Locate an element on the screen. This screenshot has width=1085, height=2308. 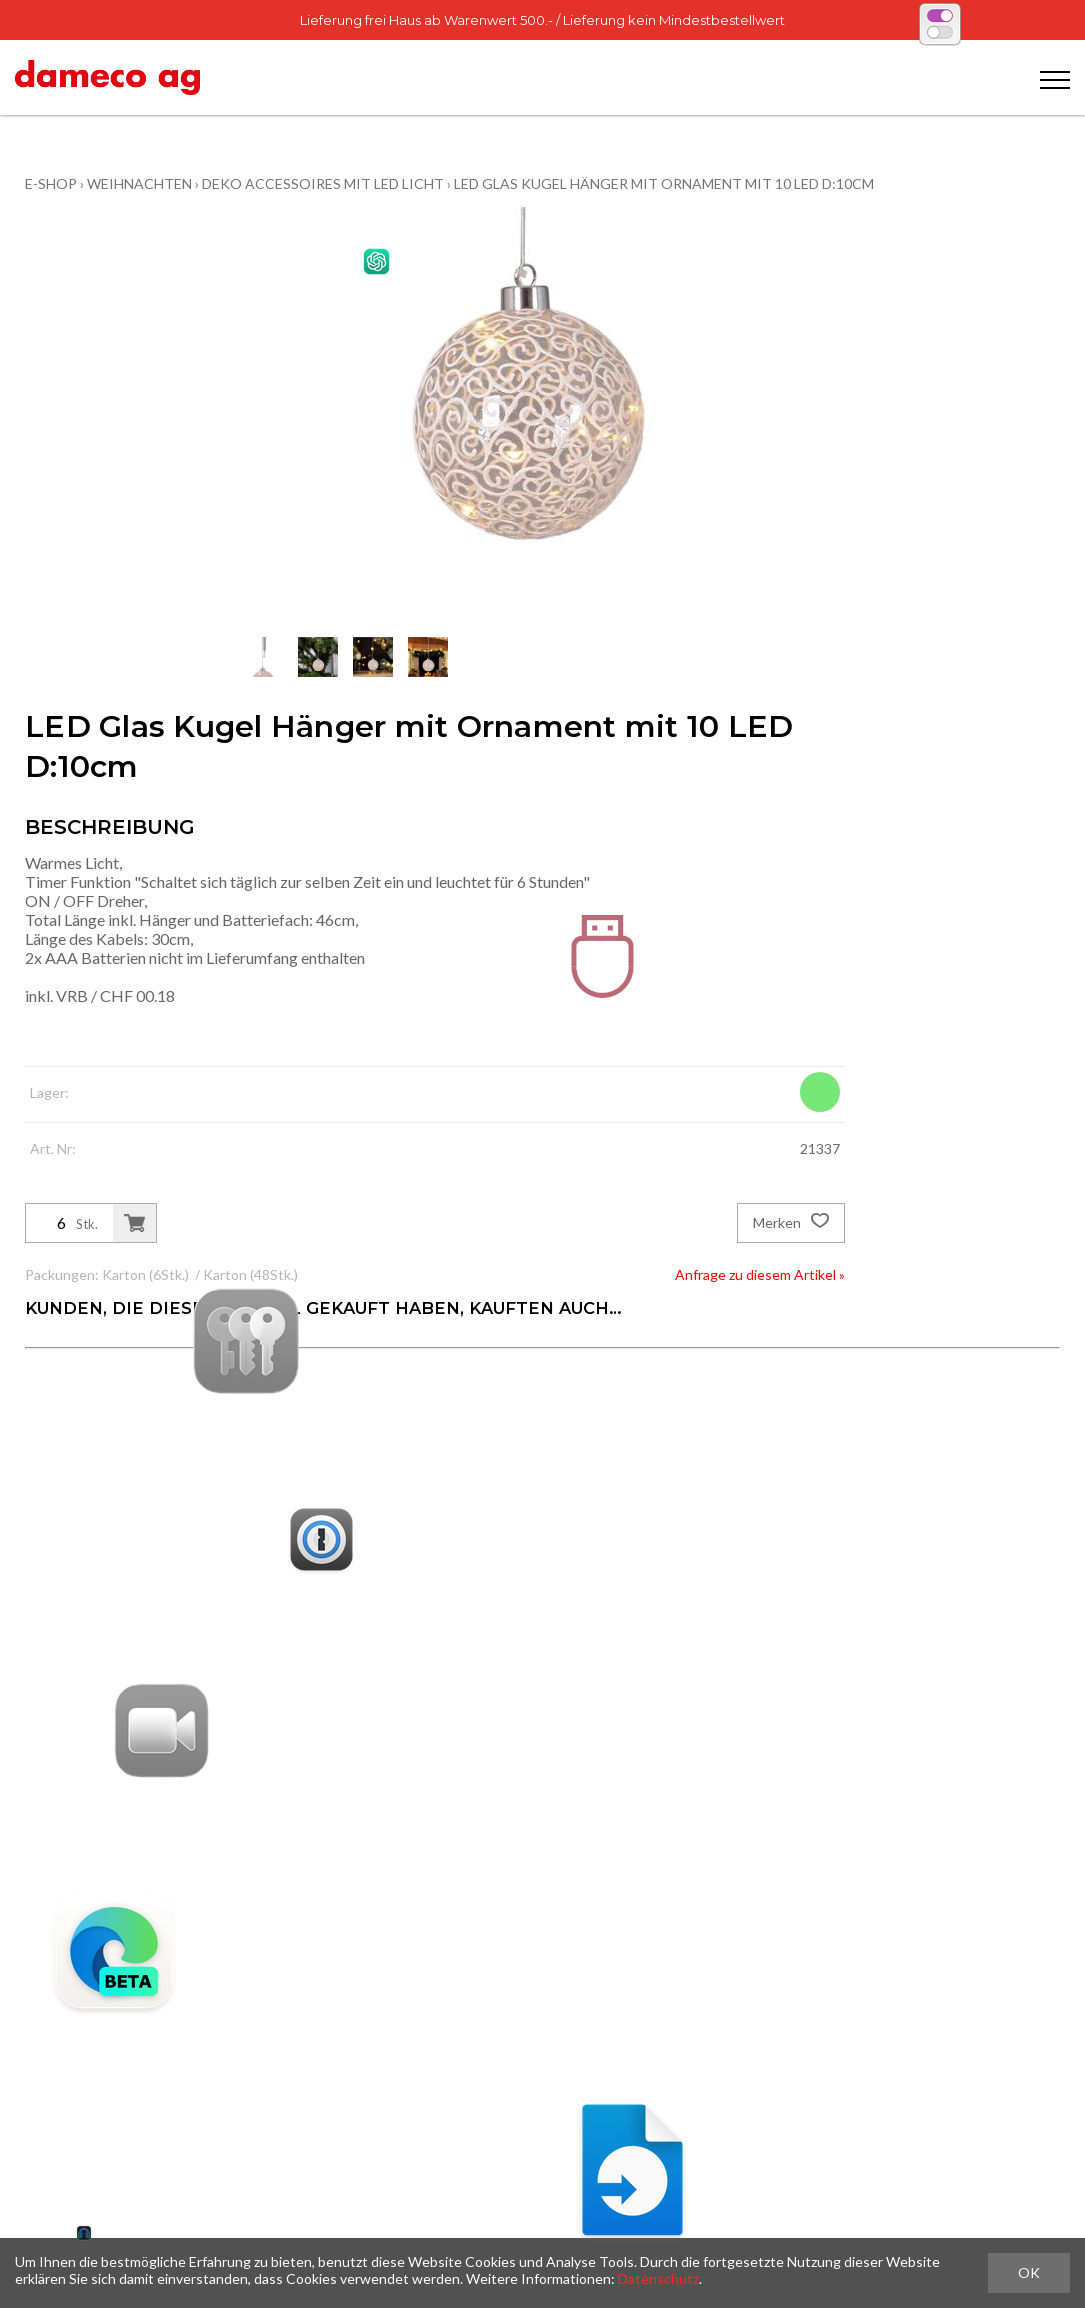
open microsoft edge beta browser is located at coordinates (114, 1950).